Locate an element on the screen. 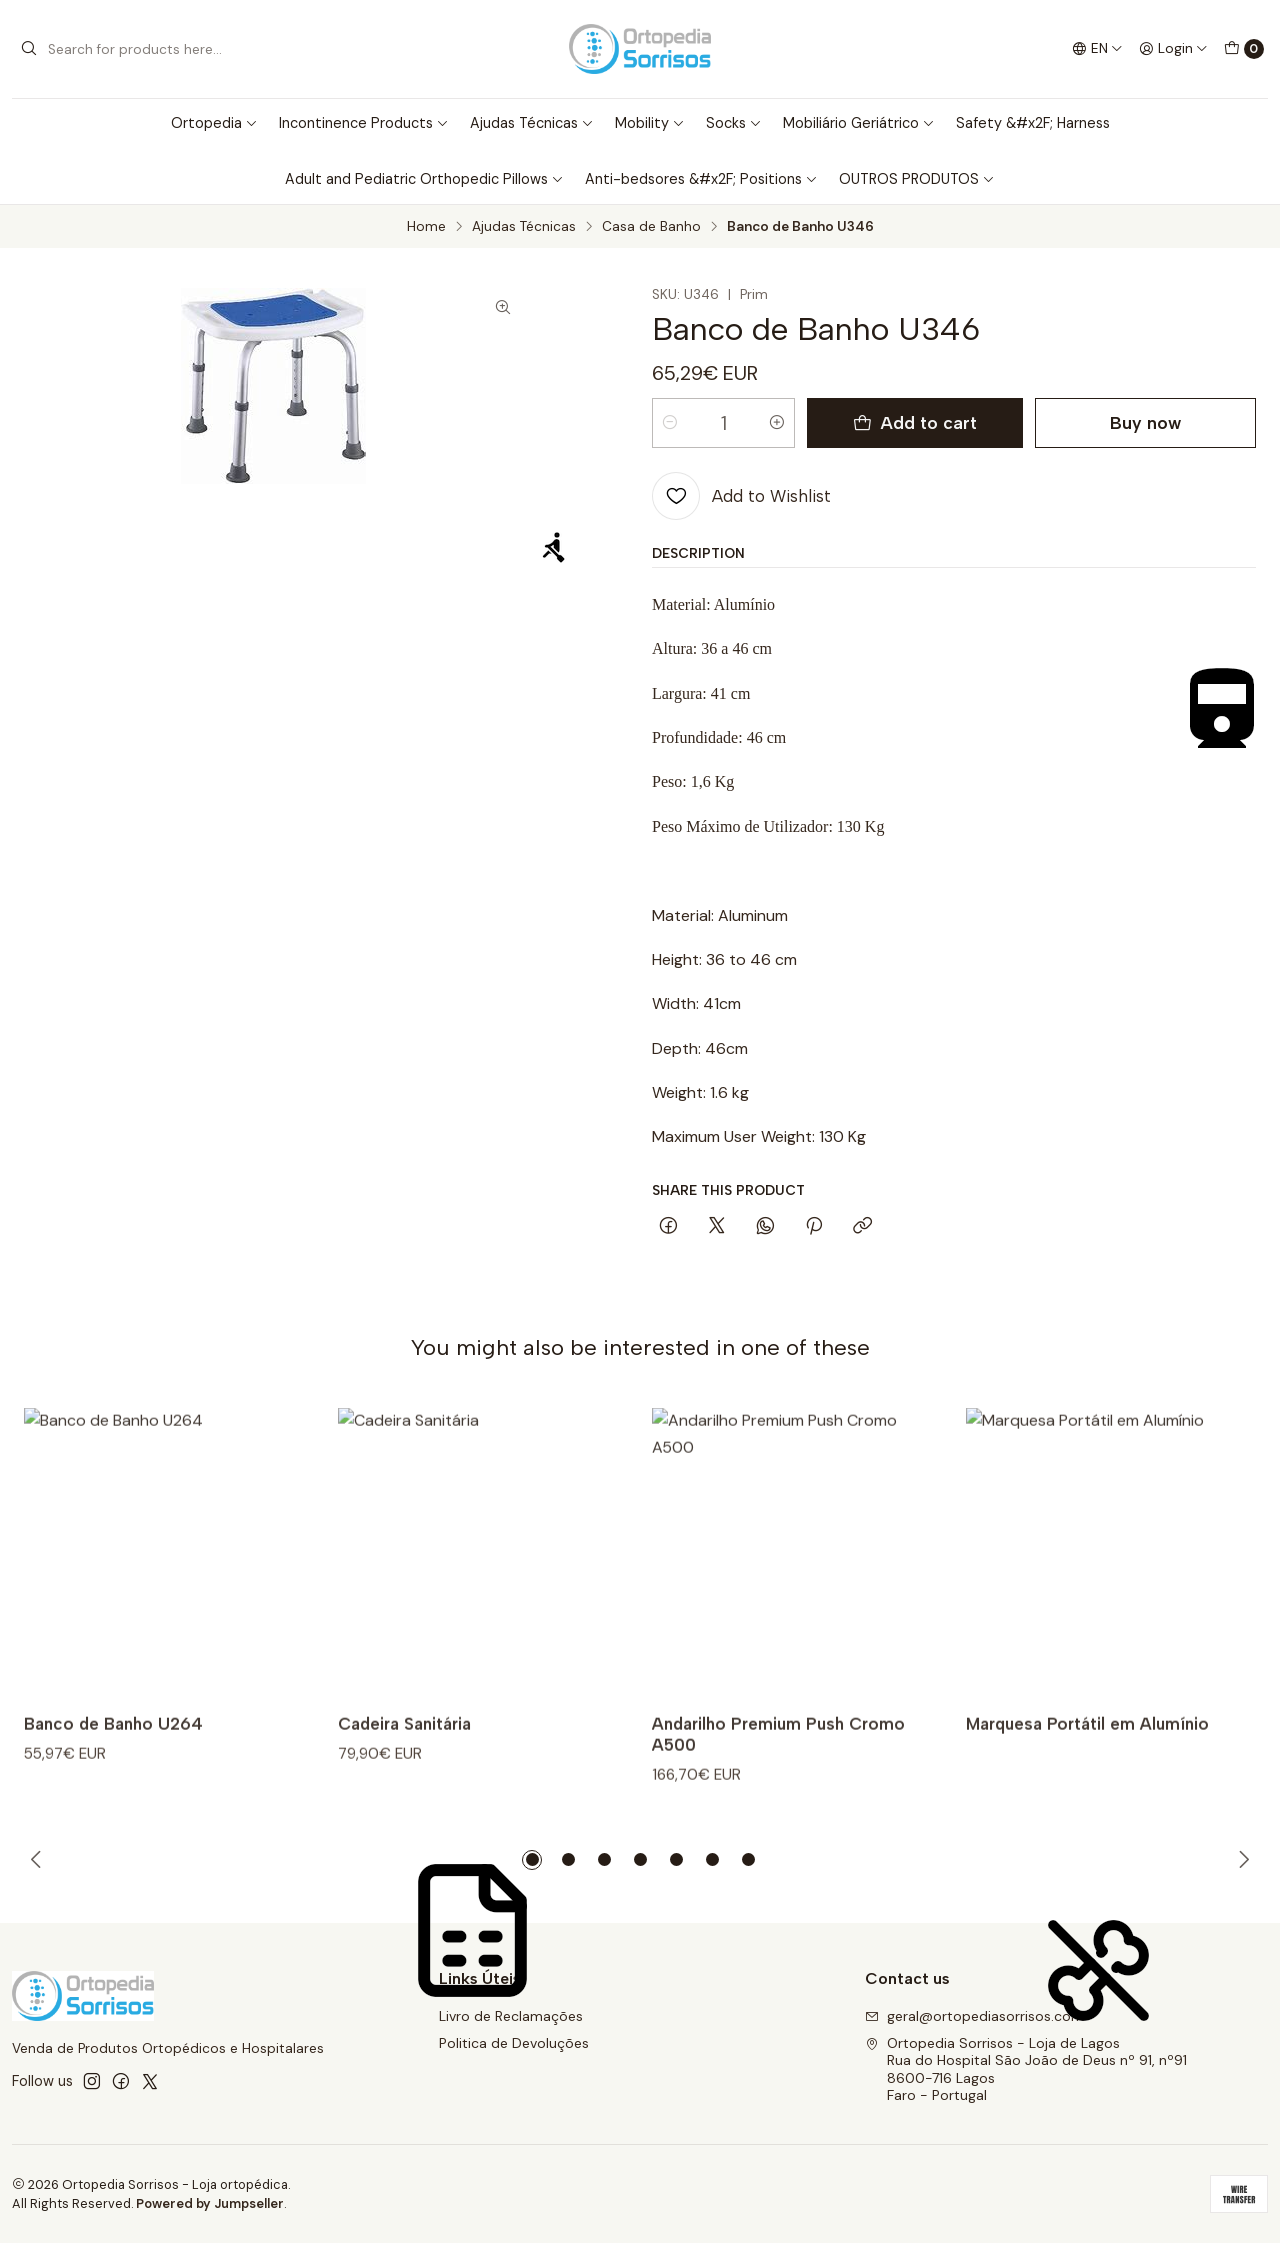 This screenshot has width=1280, height=2243. get train or railway directions is located at coordinates (1222, 712).